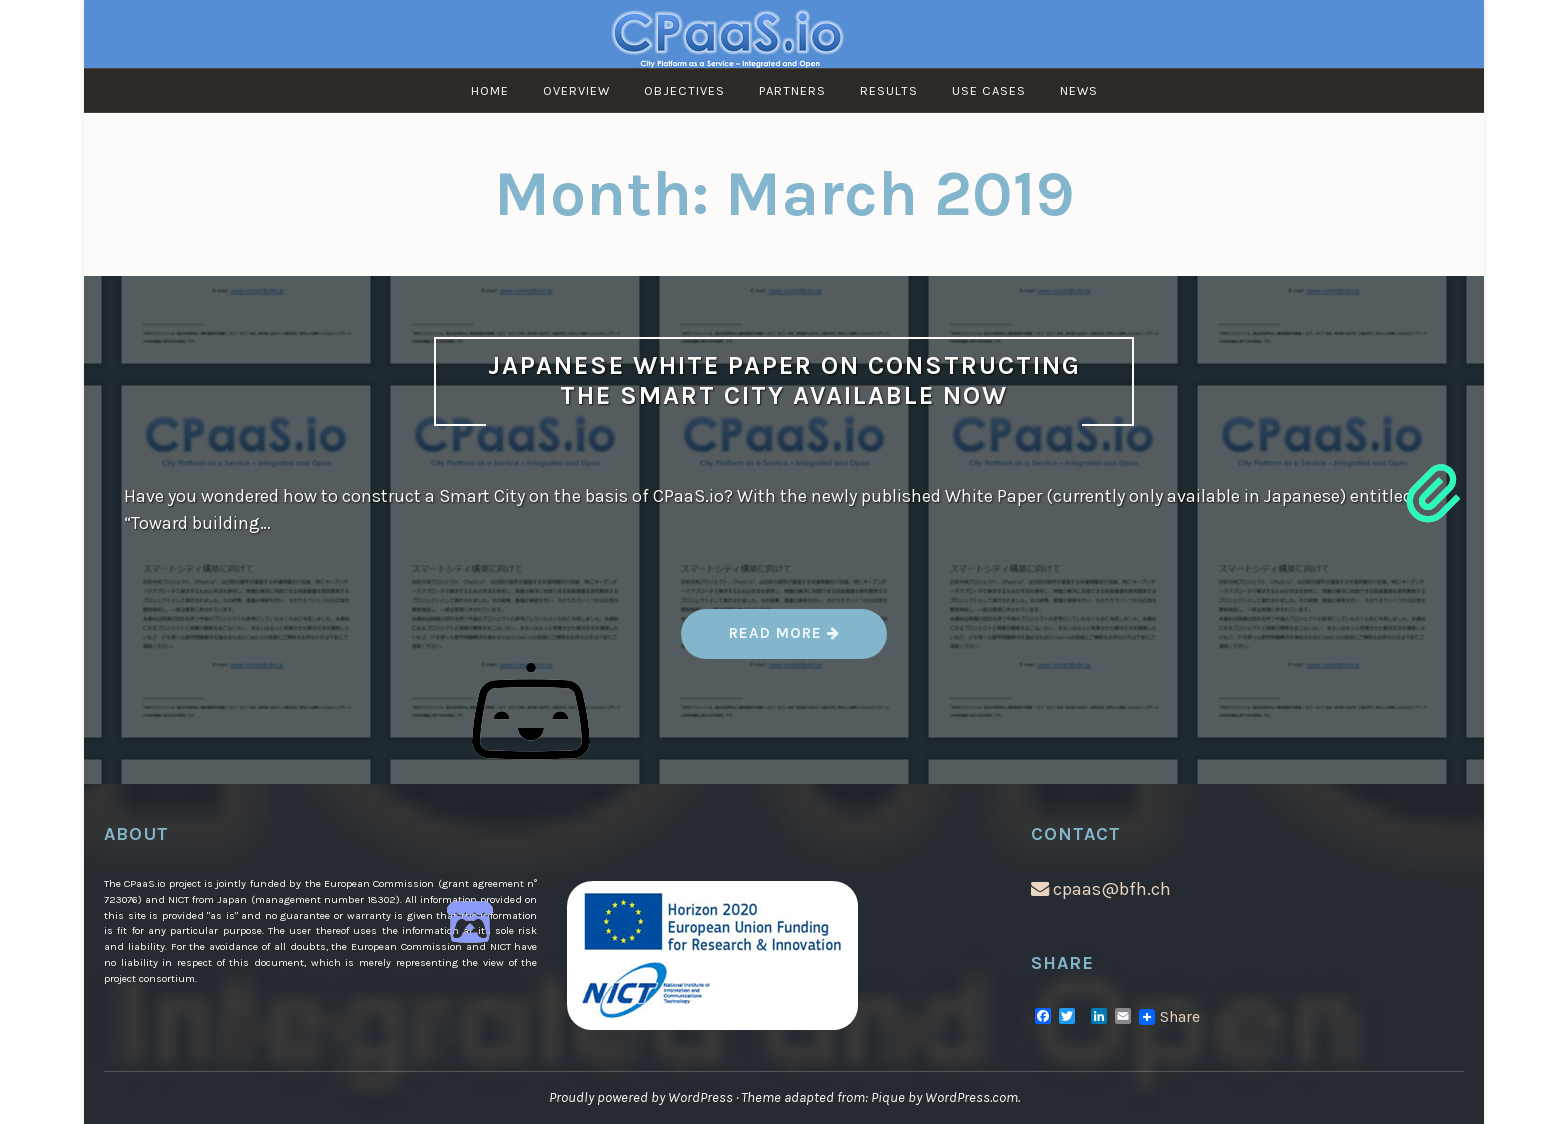 The width and height of the screenshot is (1568, 1124). I want to click on visit itch.io indie game marketplace, so click(470, 922).